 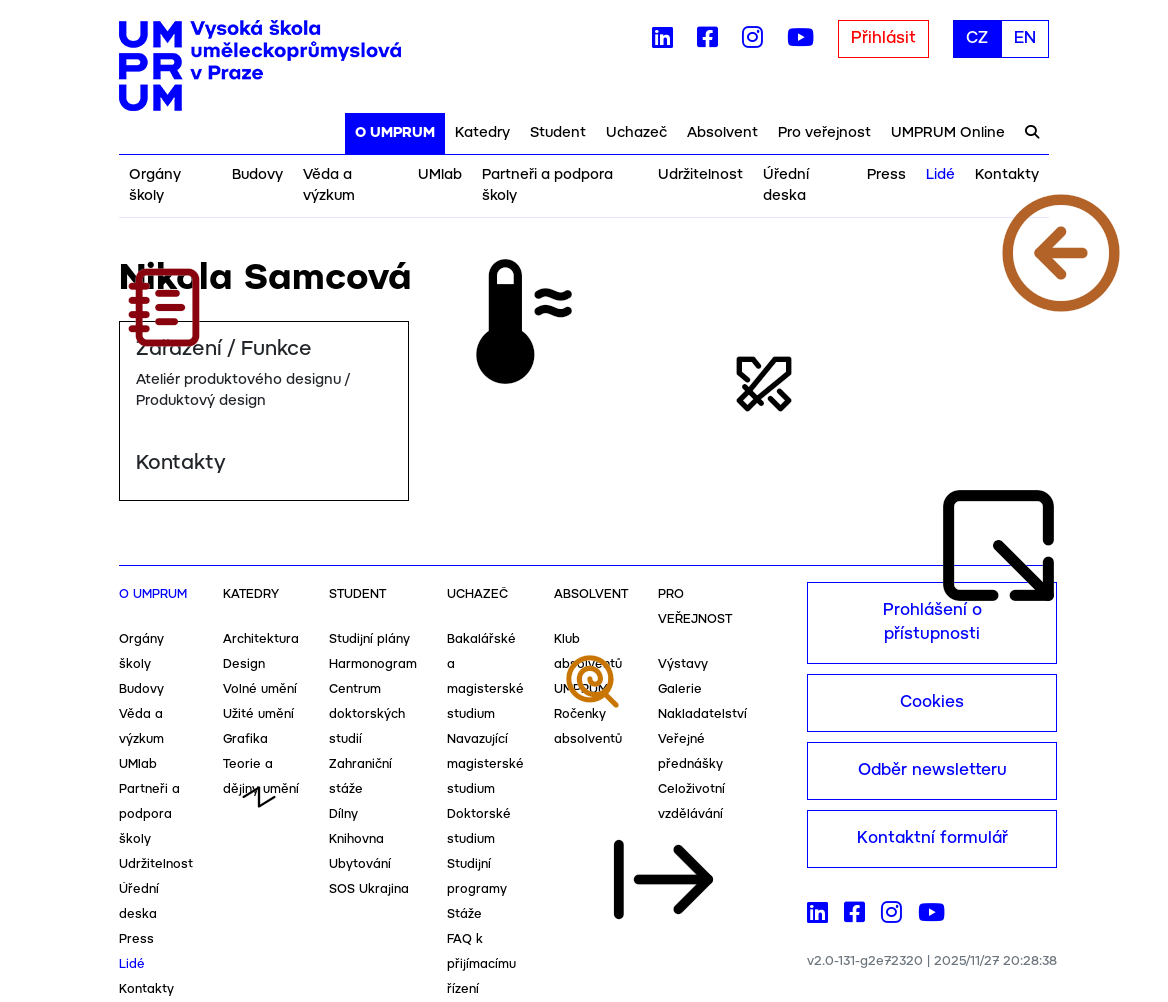 What do you see at coordinates (509, 321) in the screenshot?
I see `indicates high temperature or heat warning` at bounding box center [509, 321].